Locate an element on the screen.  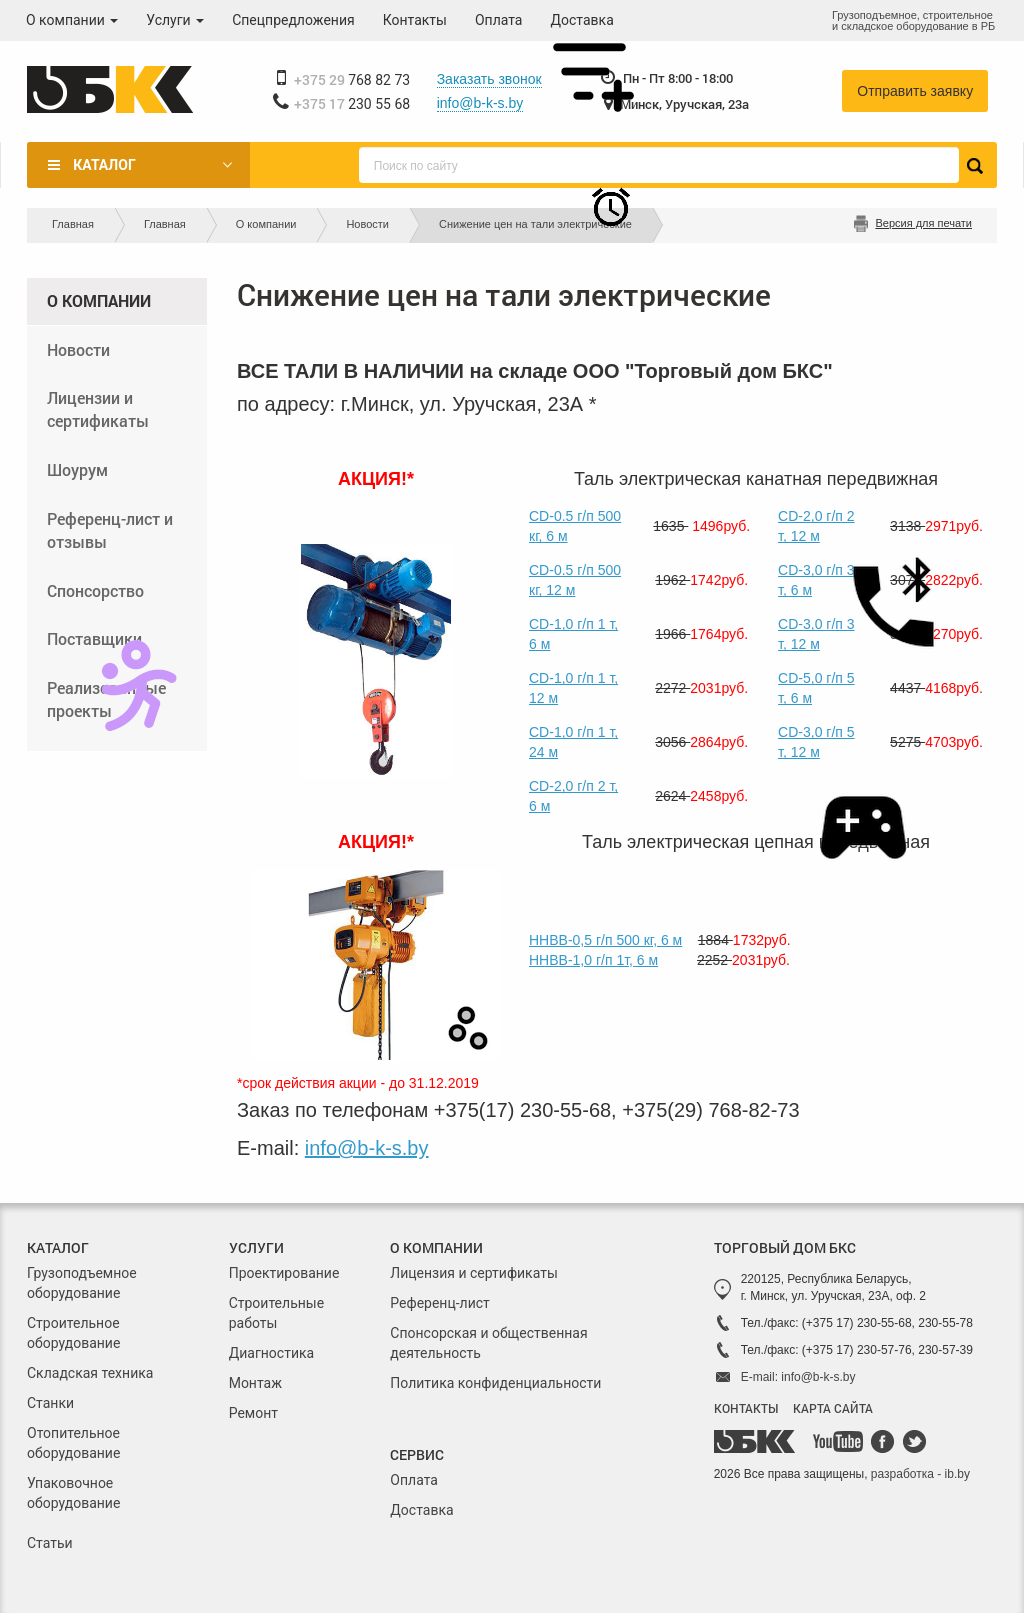
indicates an active call using a bluetooth speaker is located at coordinates (893, 606).